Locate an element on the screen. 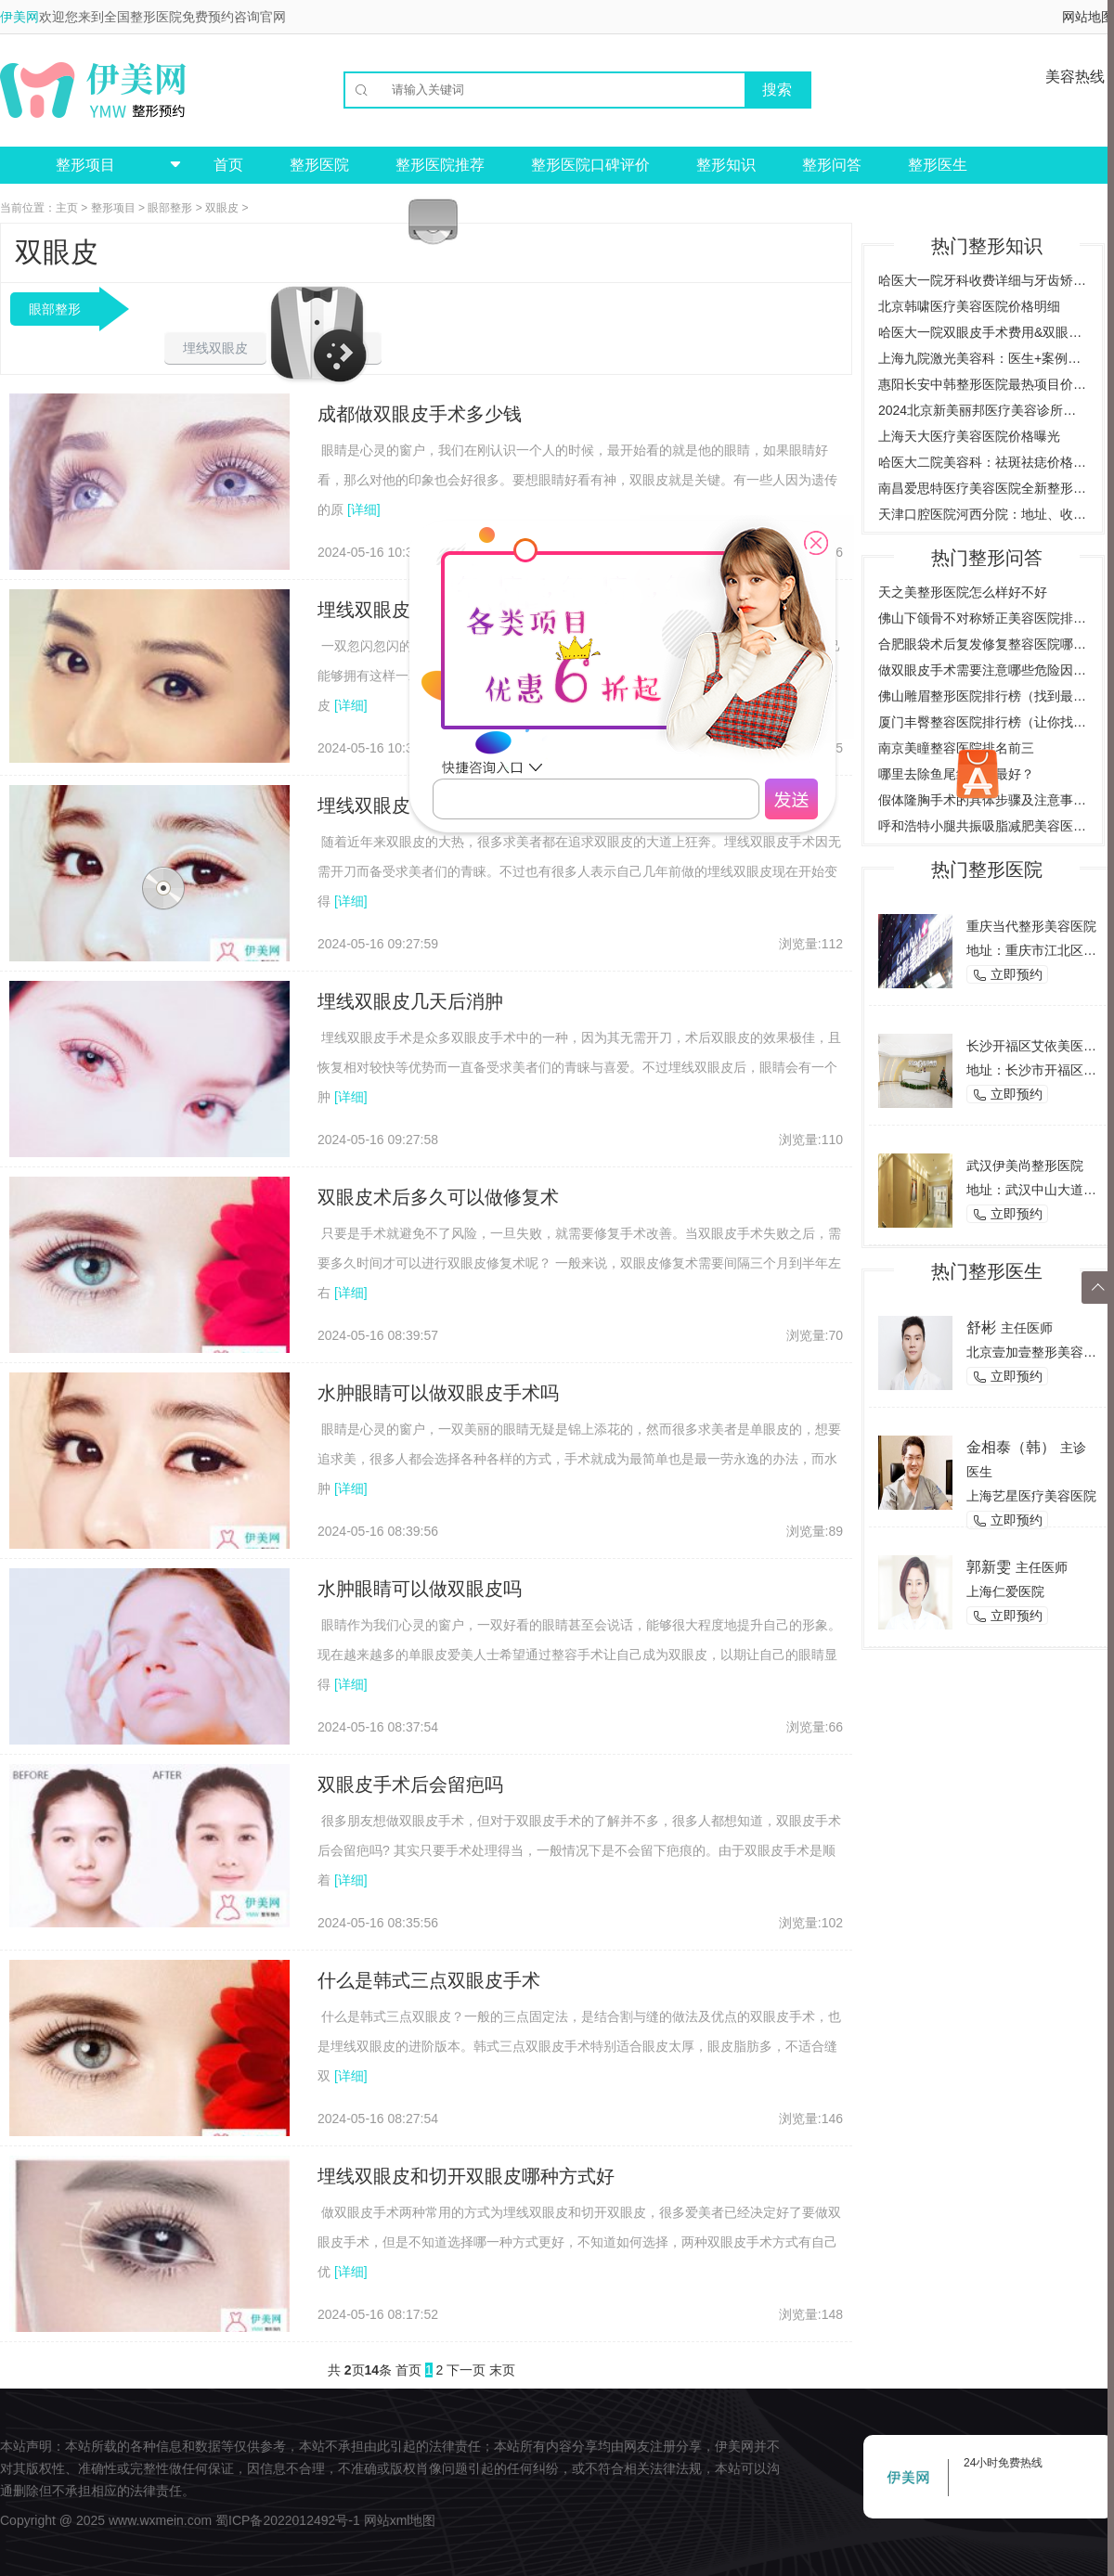 This screenshot has width=1114, height=2576. customize plasma desktop theme settings is located at coordinates (317, 332).